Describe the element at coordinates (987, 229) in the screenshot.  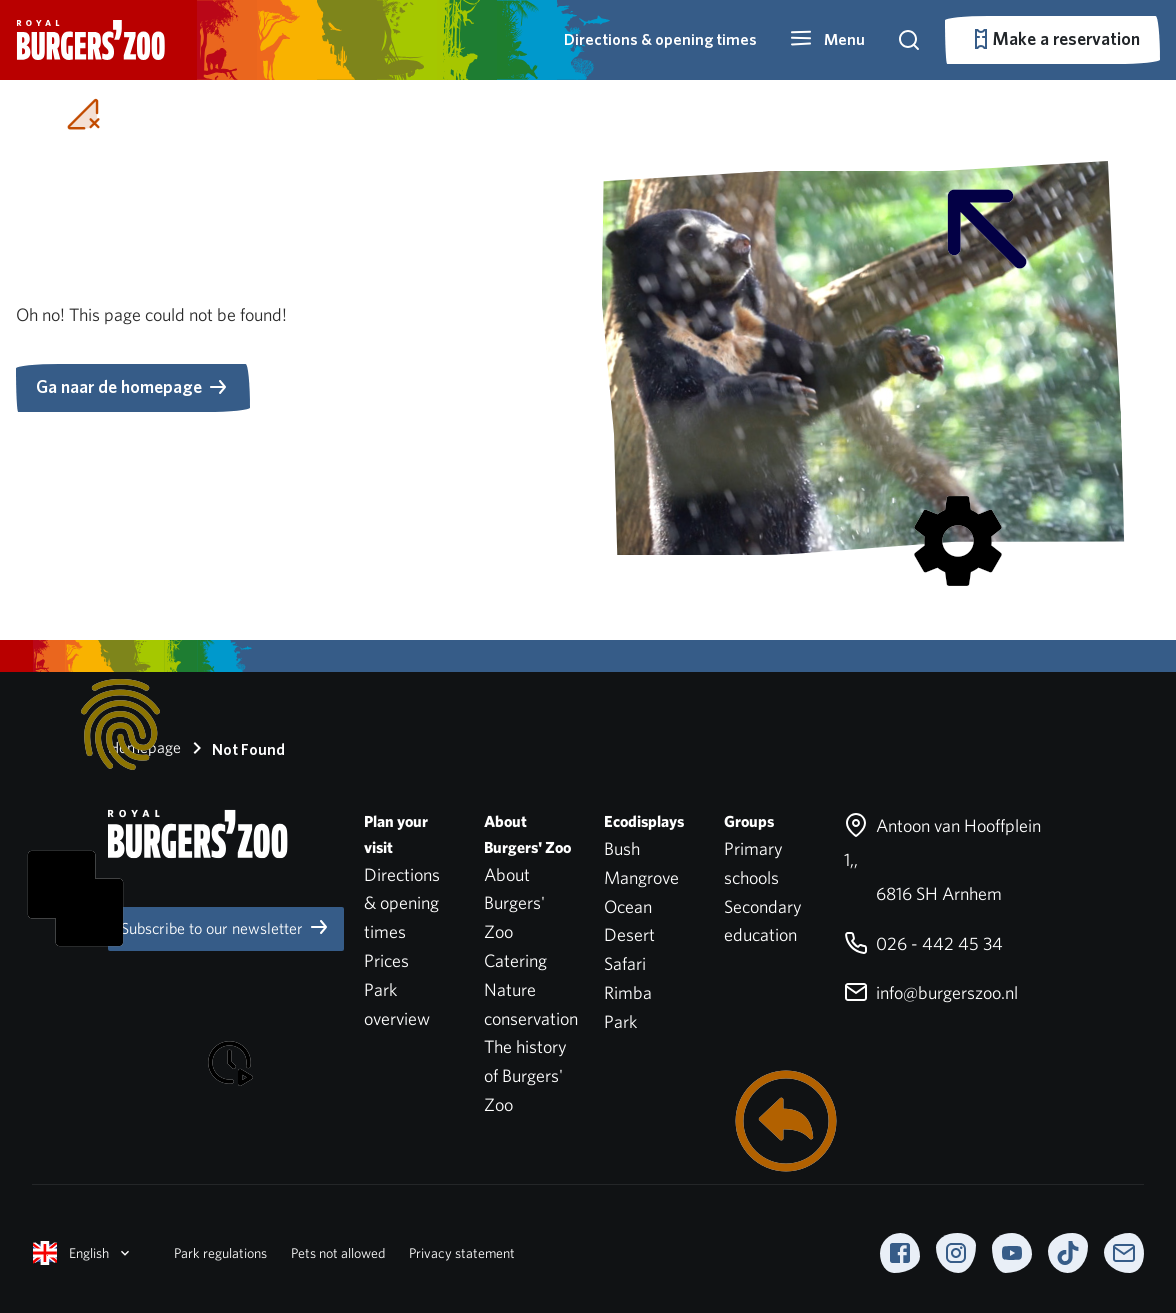
I see `navigate to parent folder or previous level` at that location.